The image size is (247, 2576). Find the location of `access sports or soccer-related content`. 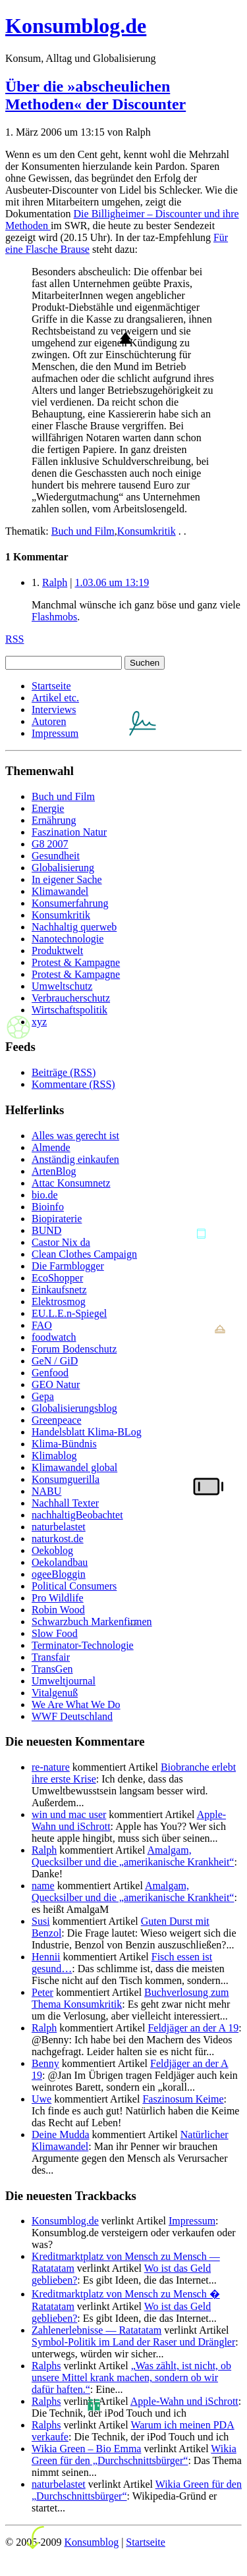

access sports or soccer-related content is located at coordinates (18, 1027).